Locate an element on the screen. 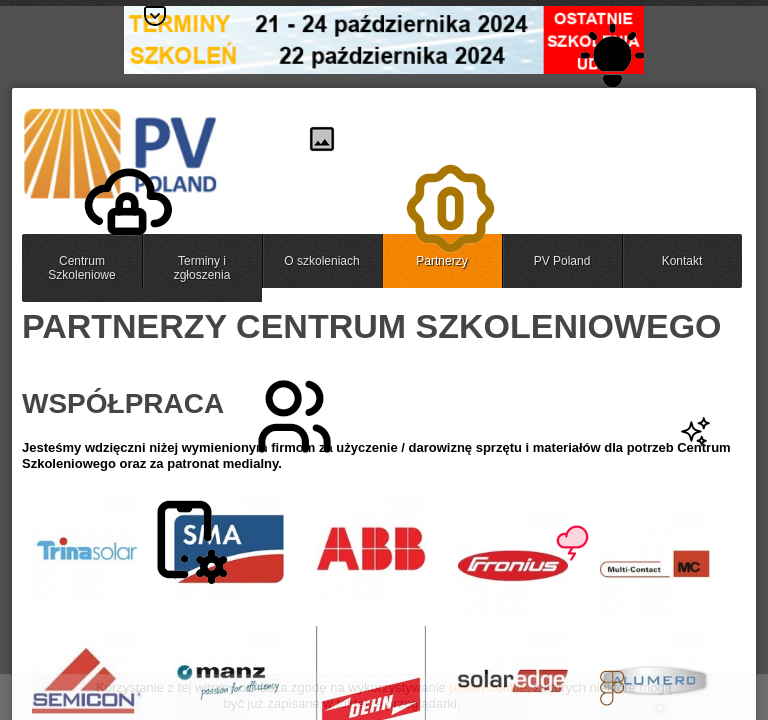  save to pocket app is located at coordinates (155, 16).